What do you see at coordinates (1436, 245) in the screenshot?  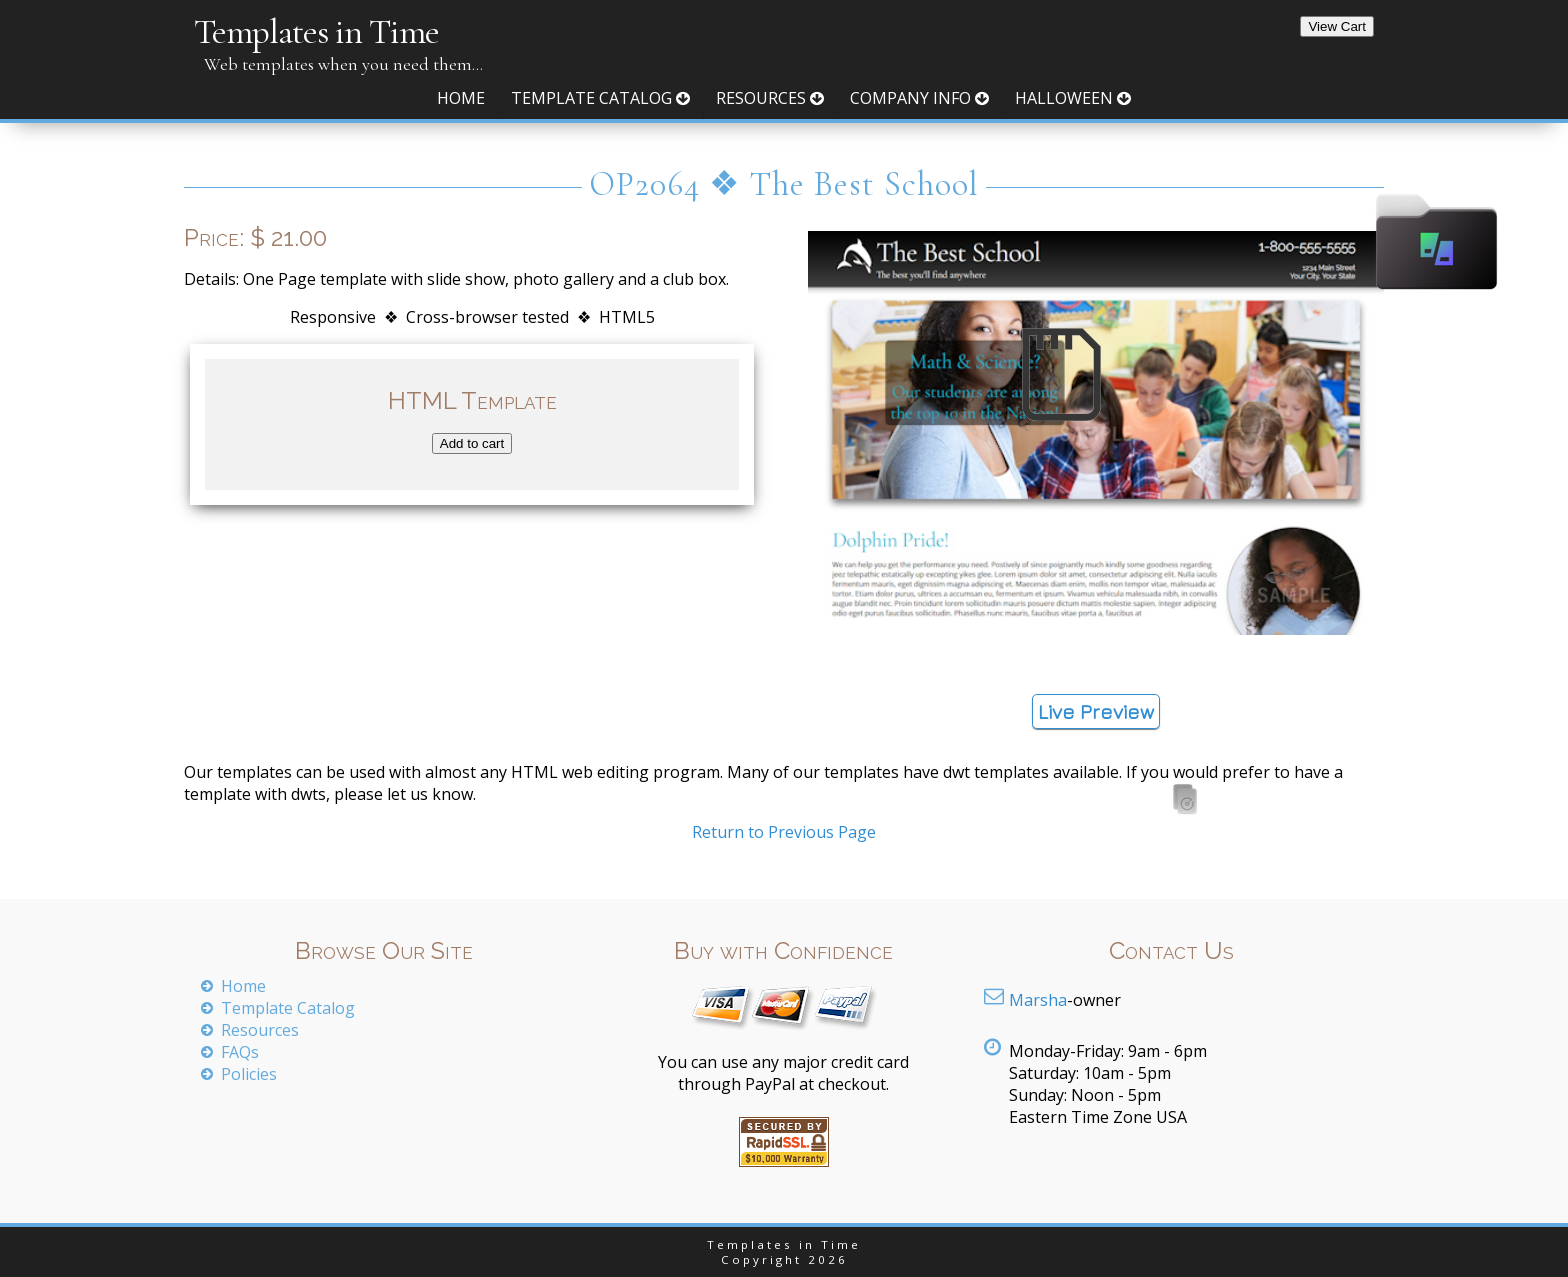 I see `open folder containing JetBrains Code With Me projects` at bounding box center [1436, 245].